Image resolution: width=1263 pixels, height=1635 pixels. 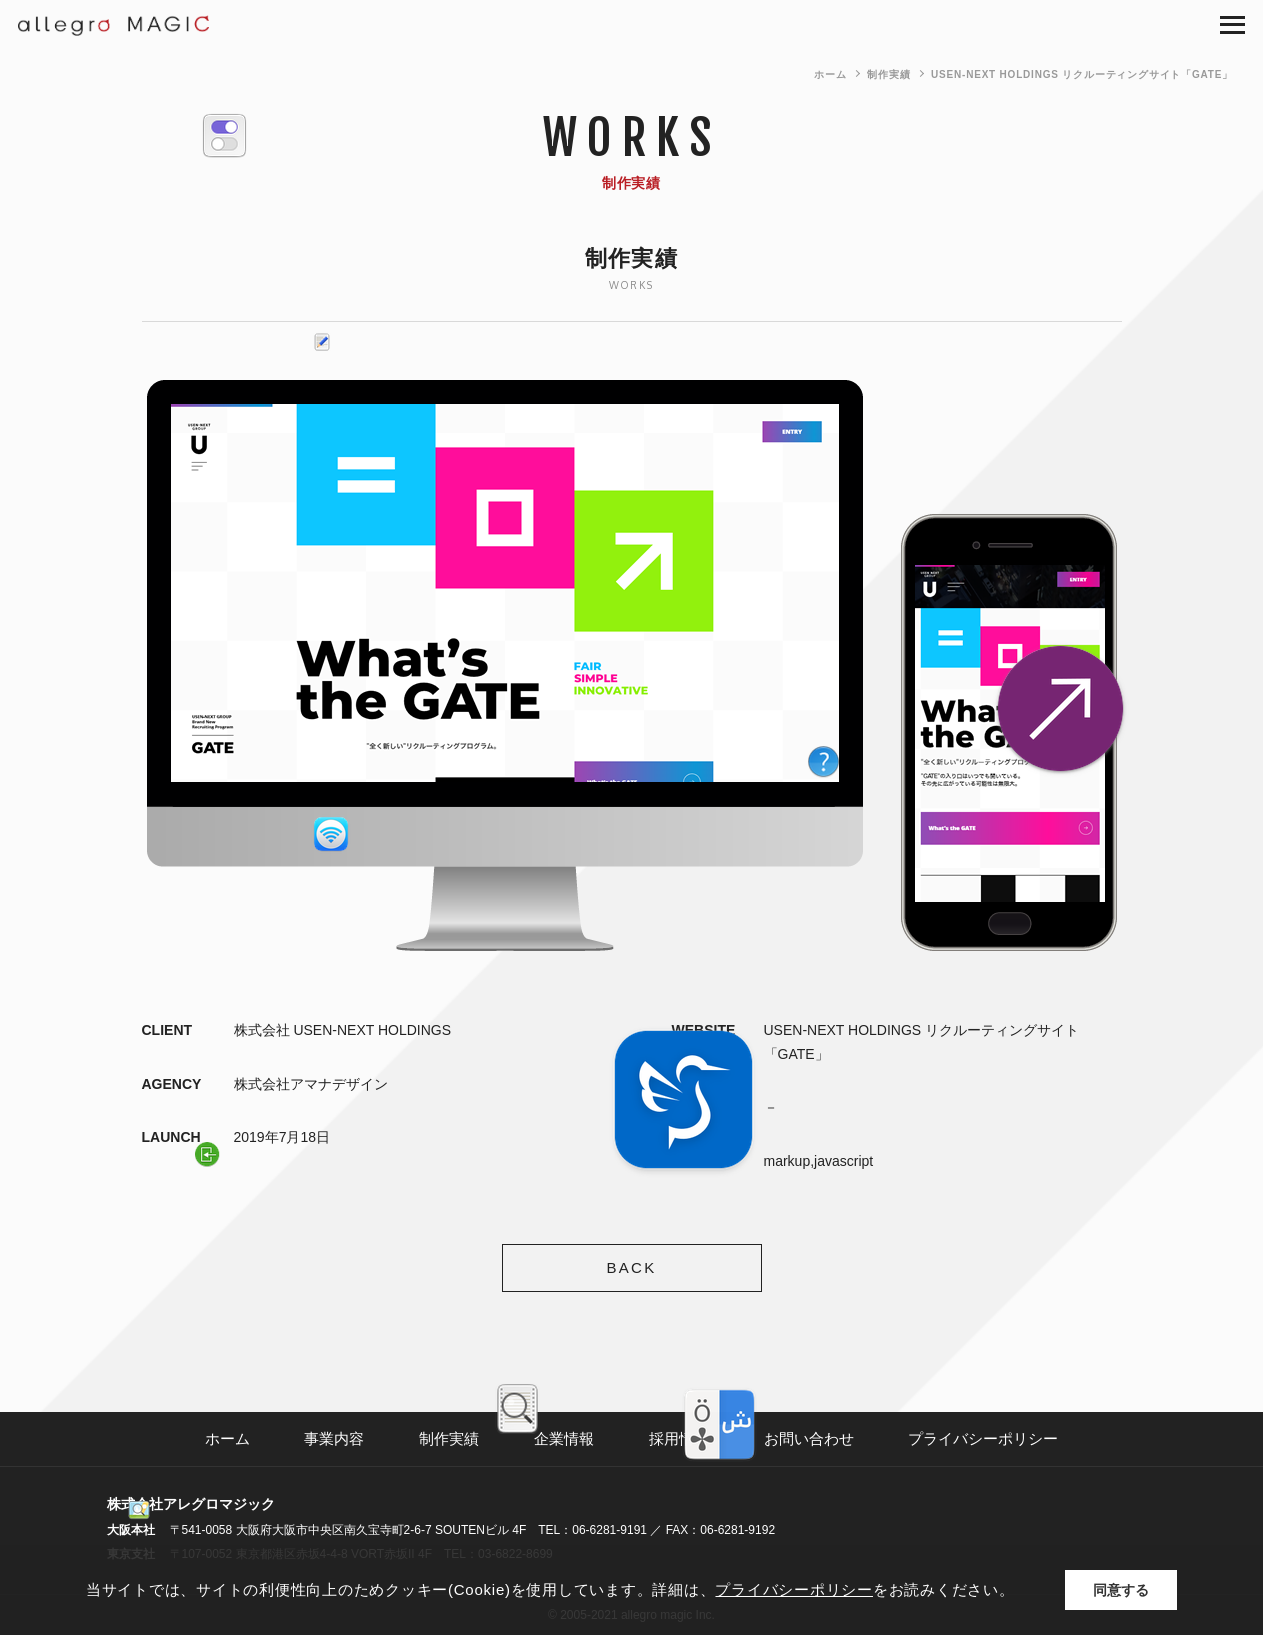 I want to click on open gnome logs application, so click(x=517, y=1408).